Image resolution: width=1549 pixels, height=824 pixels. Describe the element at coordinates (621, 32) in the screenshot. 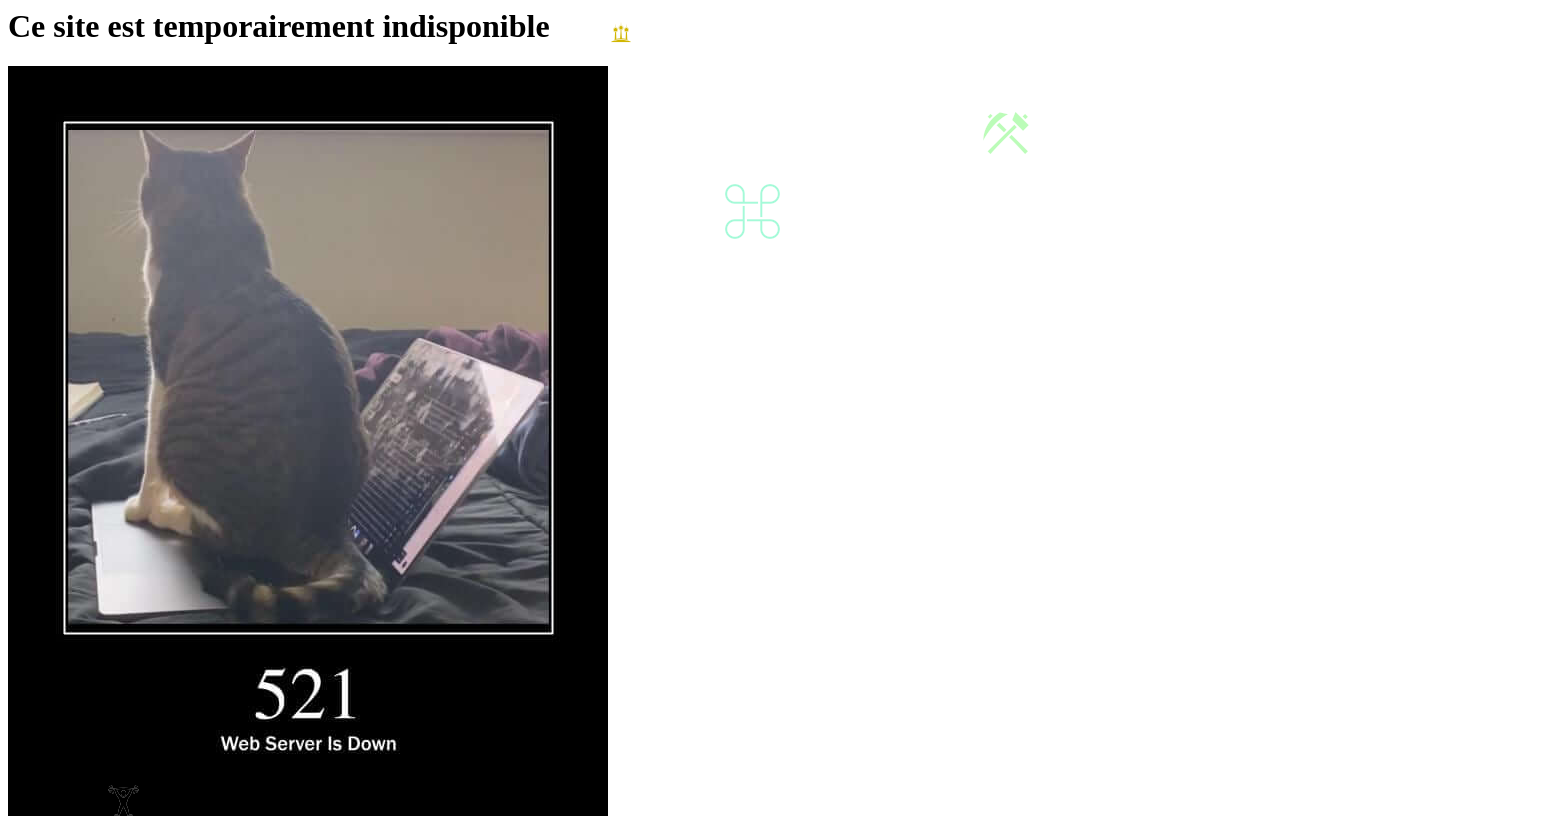

I see `indicates a broadcast or transmission tower structure` at that location.